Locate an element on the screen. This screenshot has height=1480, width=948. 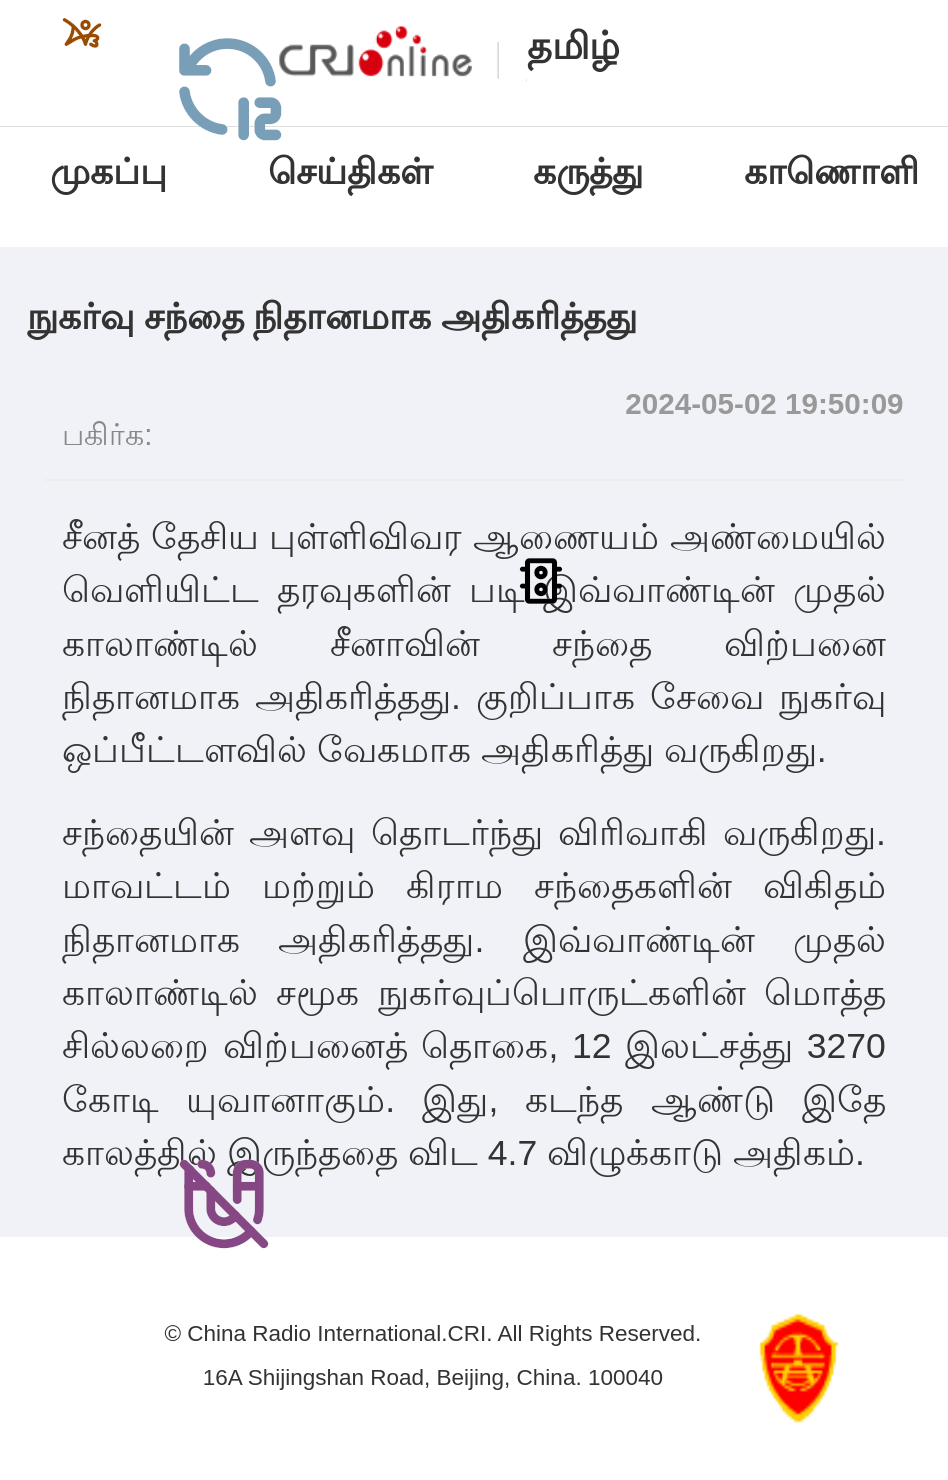
disable magnetic snap or alignment is located at coordinates (224, 1204).